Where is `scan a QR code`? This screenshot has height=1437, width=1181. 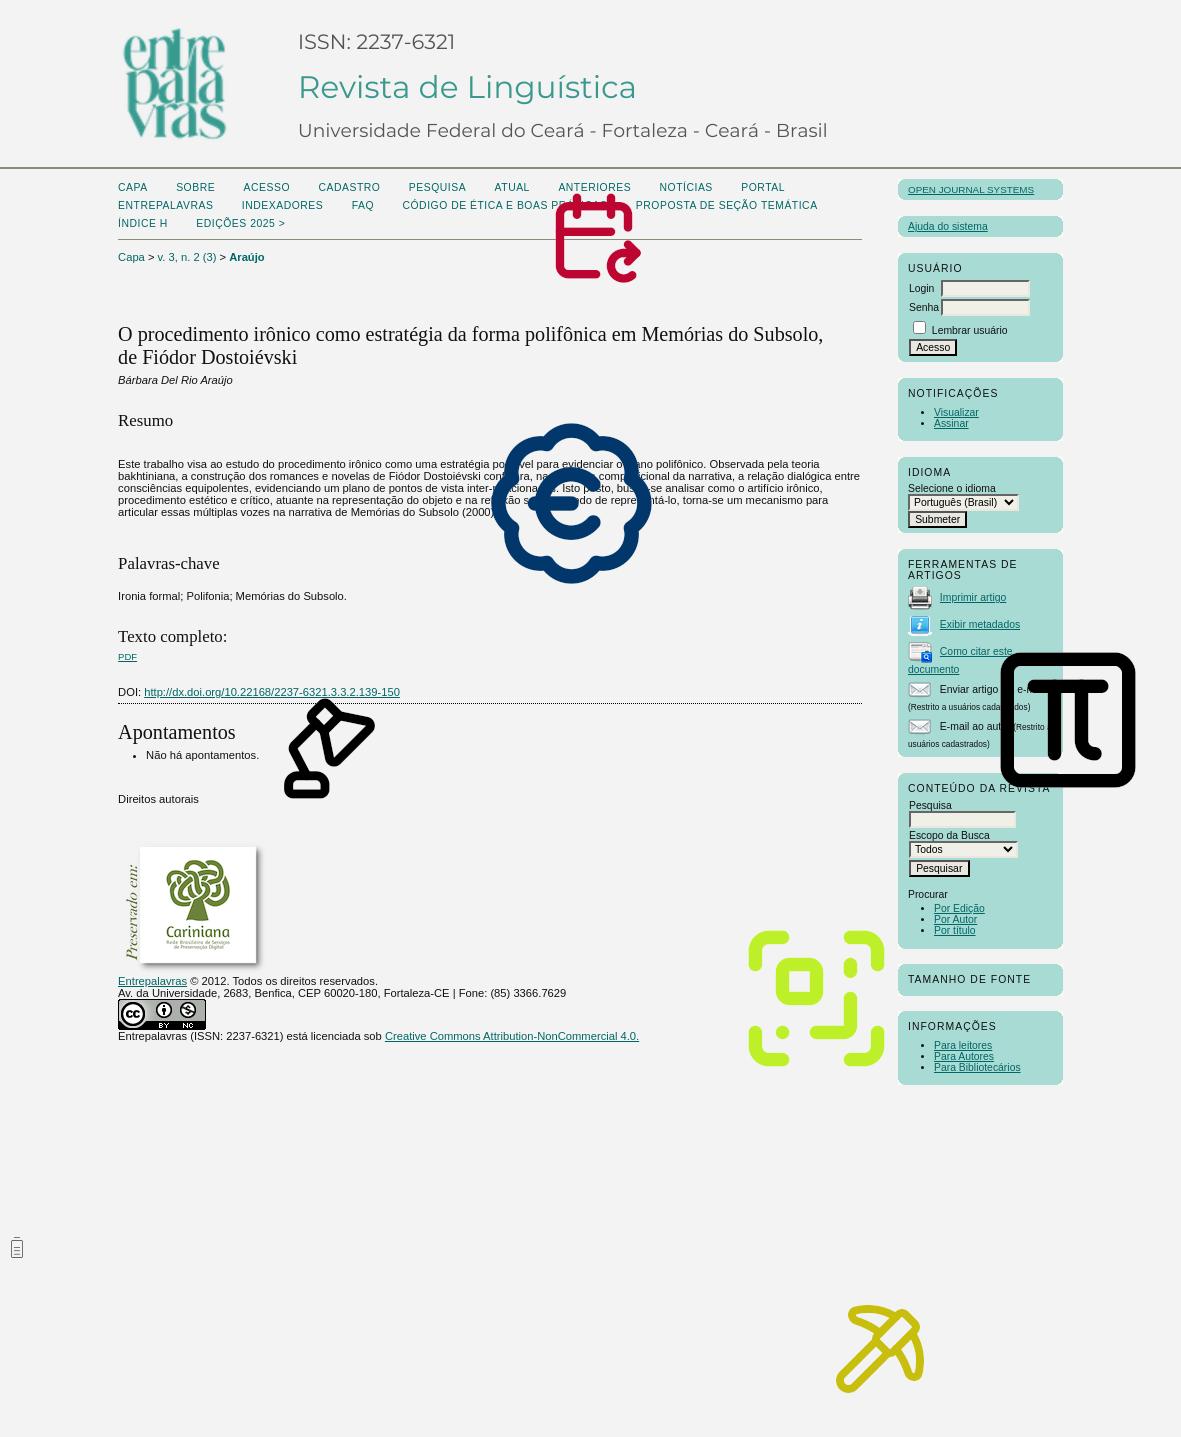
scan a QR code is located at coordinates (816, 998).